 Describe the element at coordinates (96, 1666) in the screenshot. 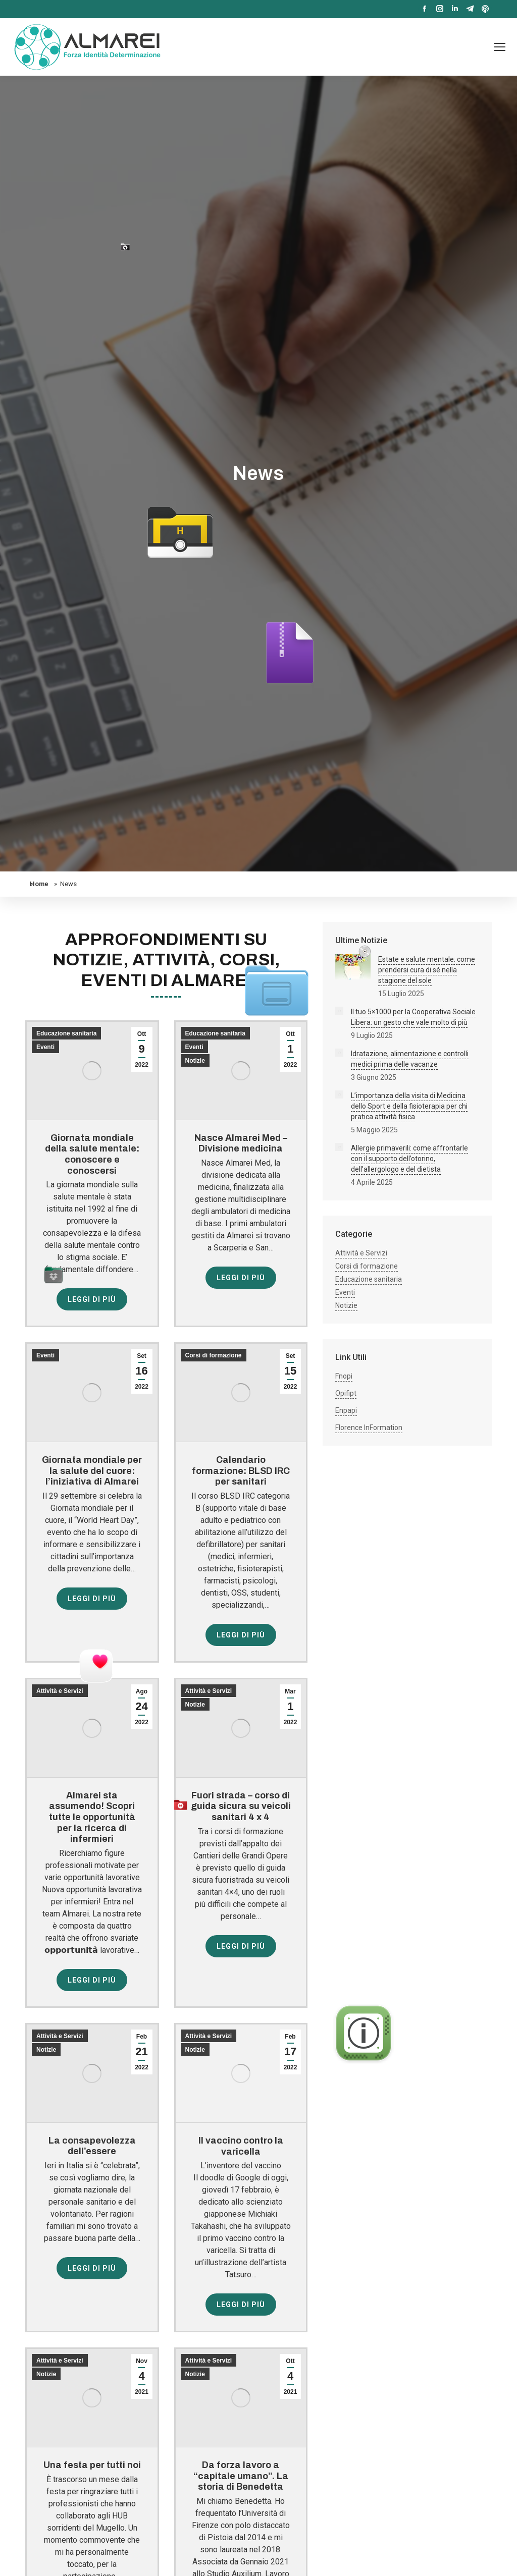

I see `open the Health app` at that location.